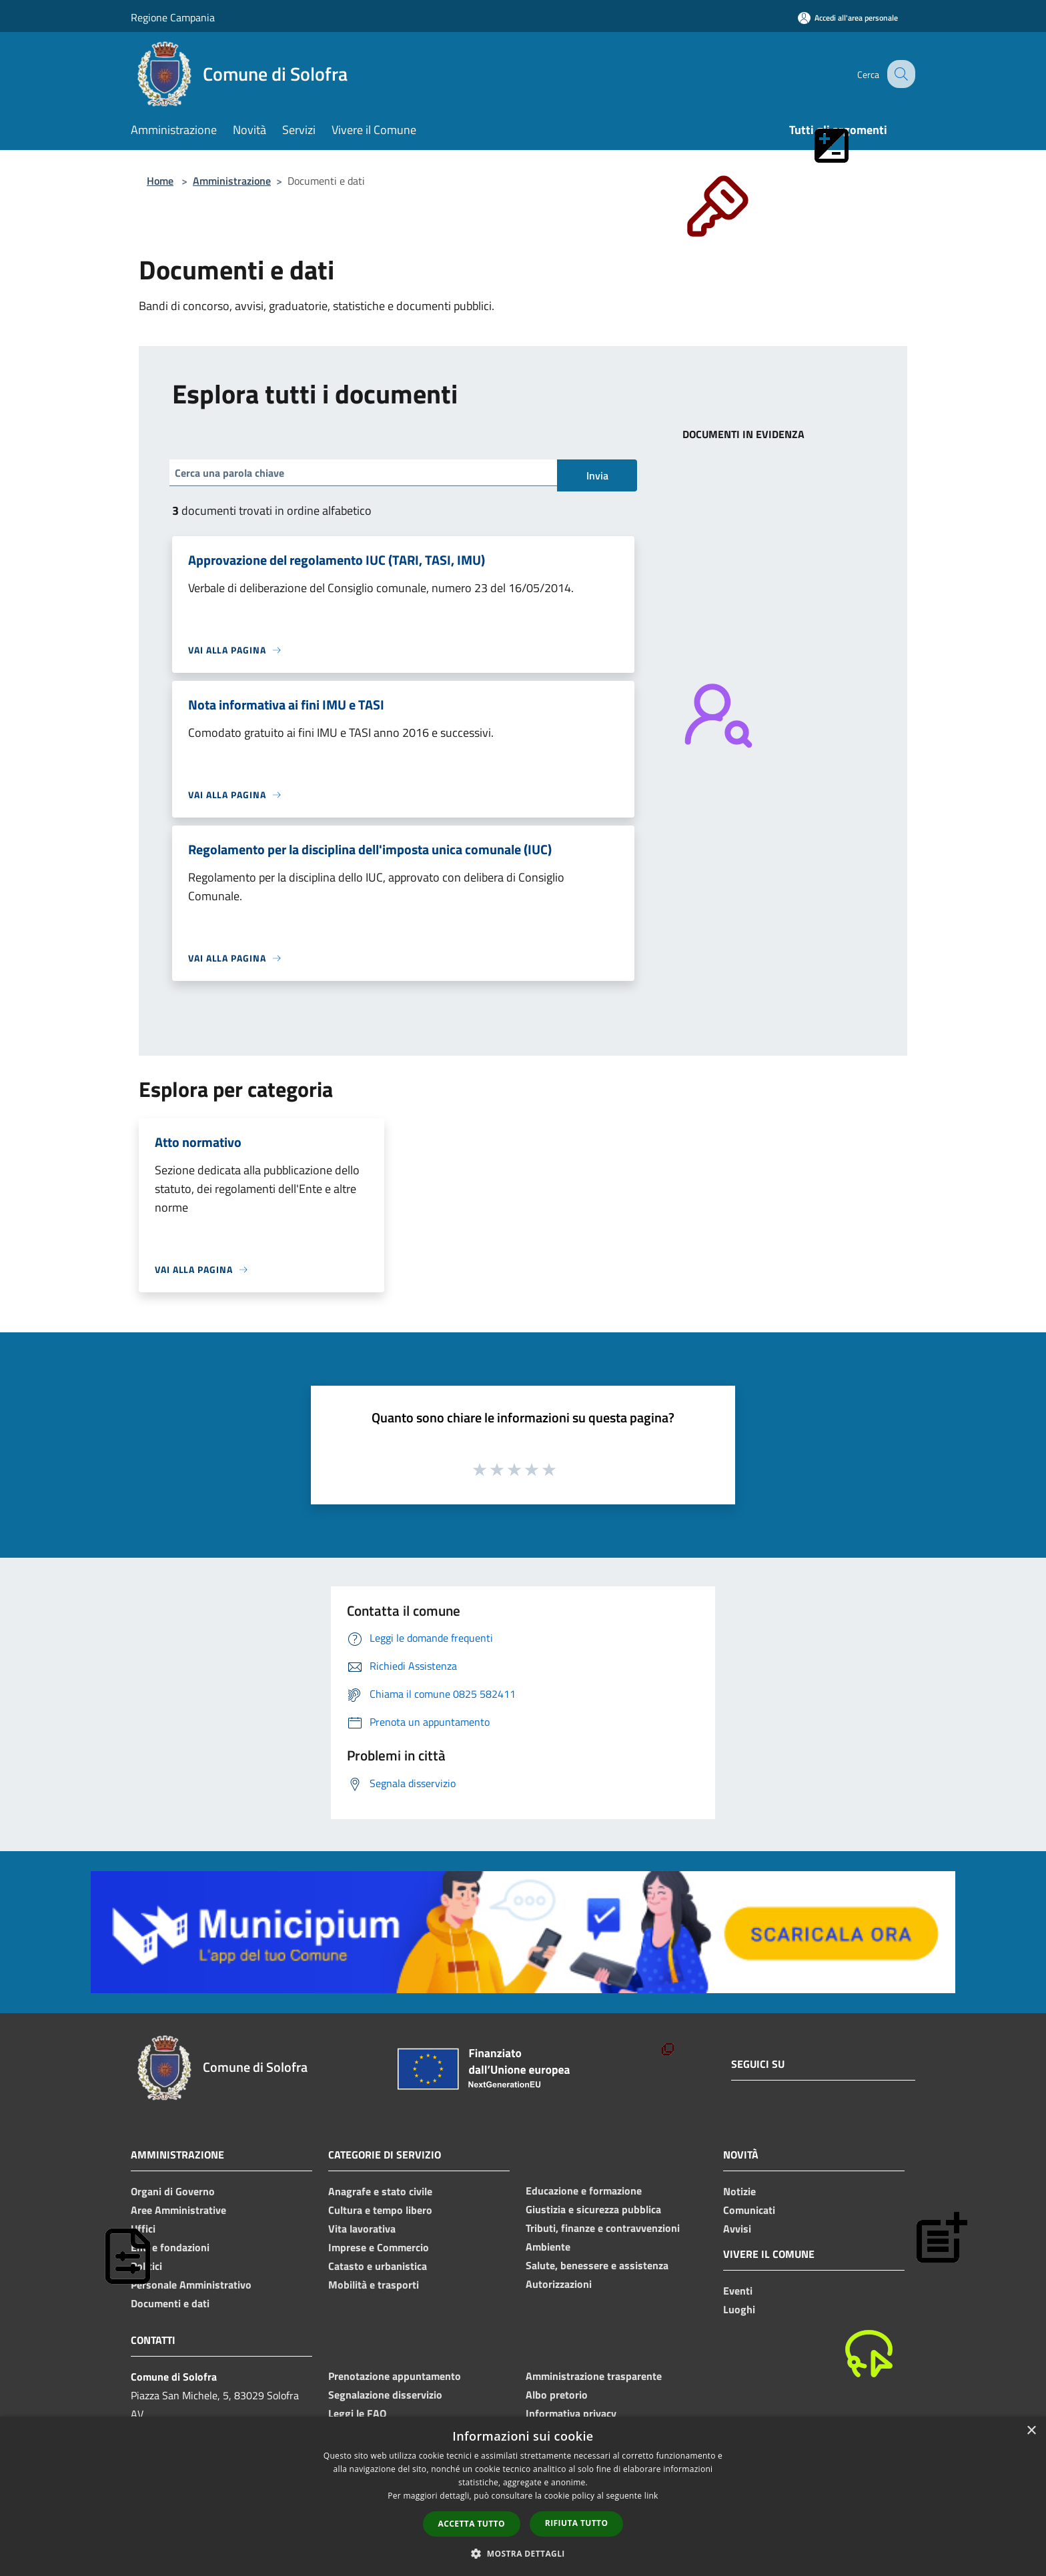 This screenshot has height=2576, width=1046. Describe the element at coordinates (831, 145) in the screenshot. I see `adjust camera ISO sensitivity settings` at that location.